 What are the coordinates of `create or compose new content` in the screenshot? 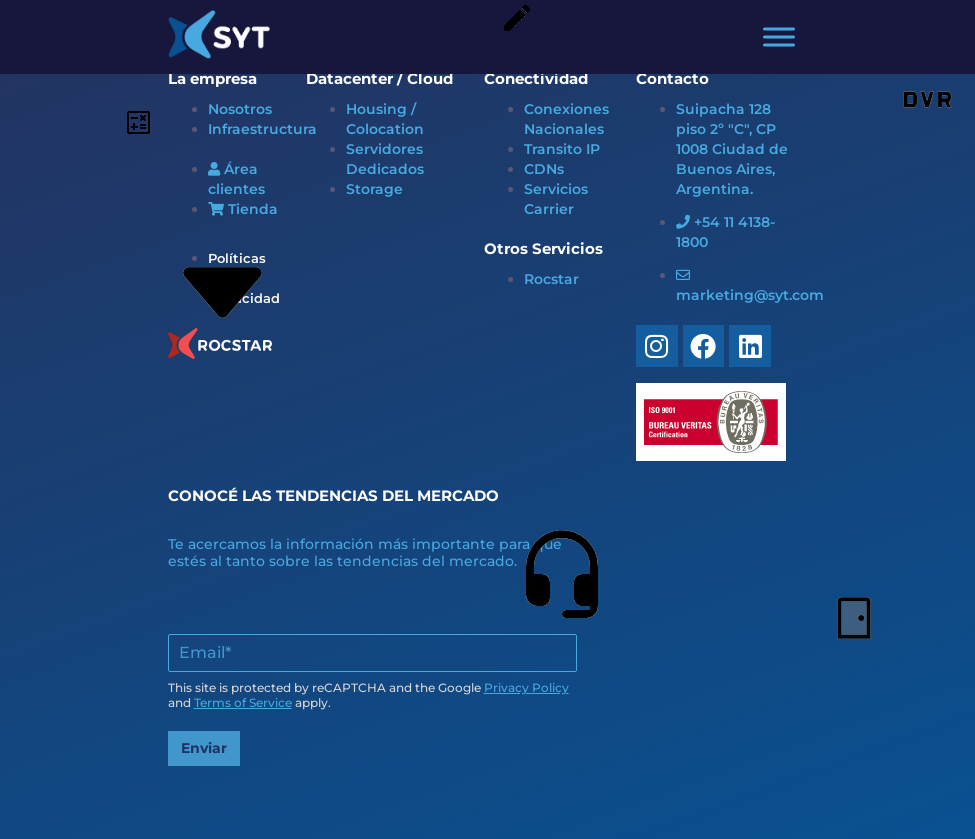 It's located at (517, 18).